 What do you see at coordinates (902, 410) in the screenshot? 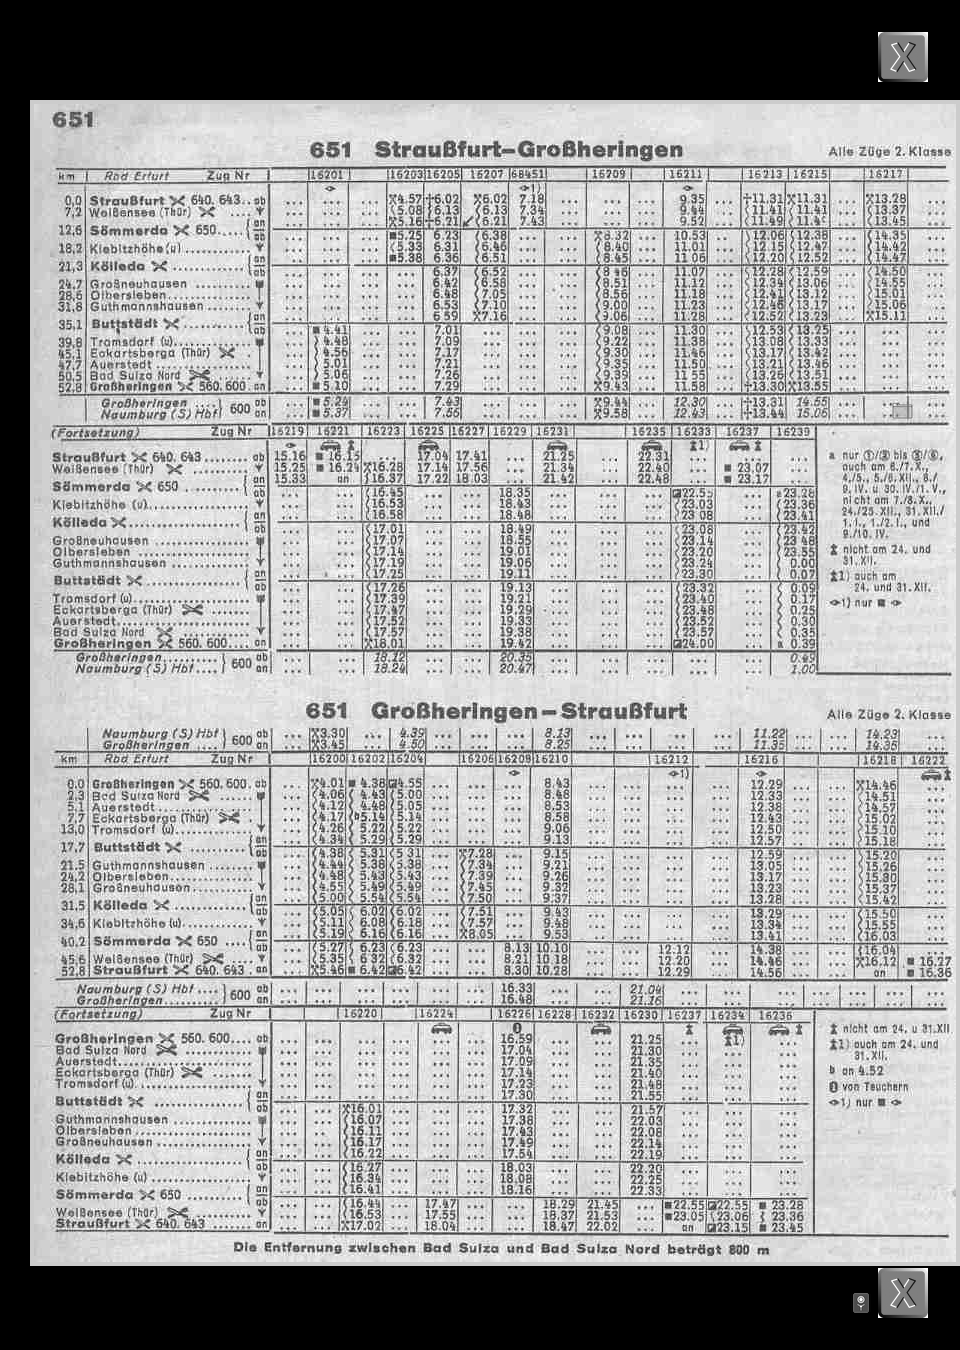
I see `selected folder in mail sidebar` at bounding box center [902, 410].